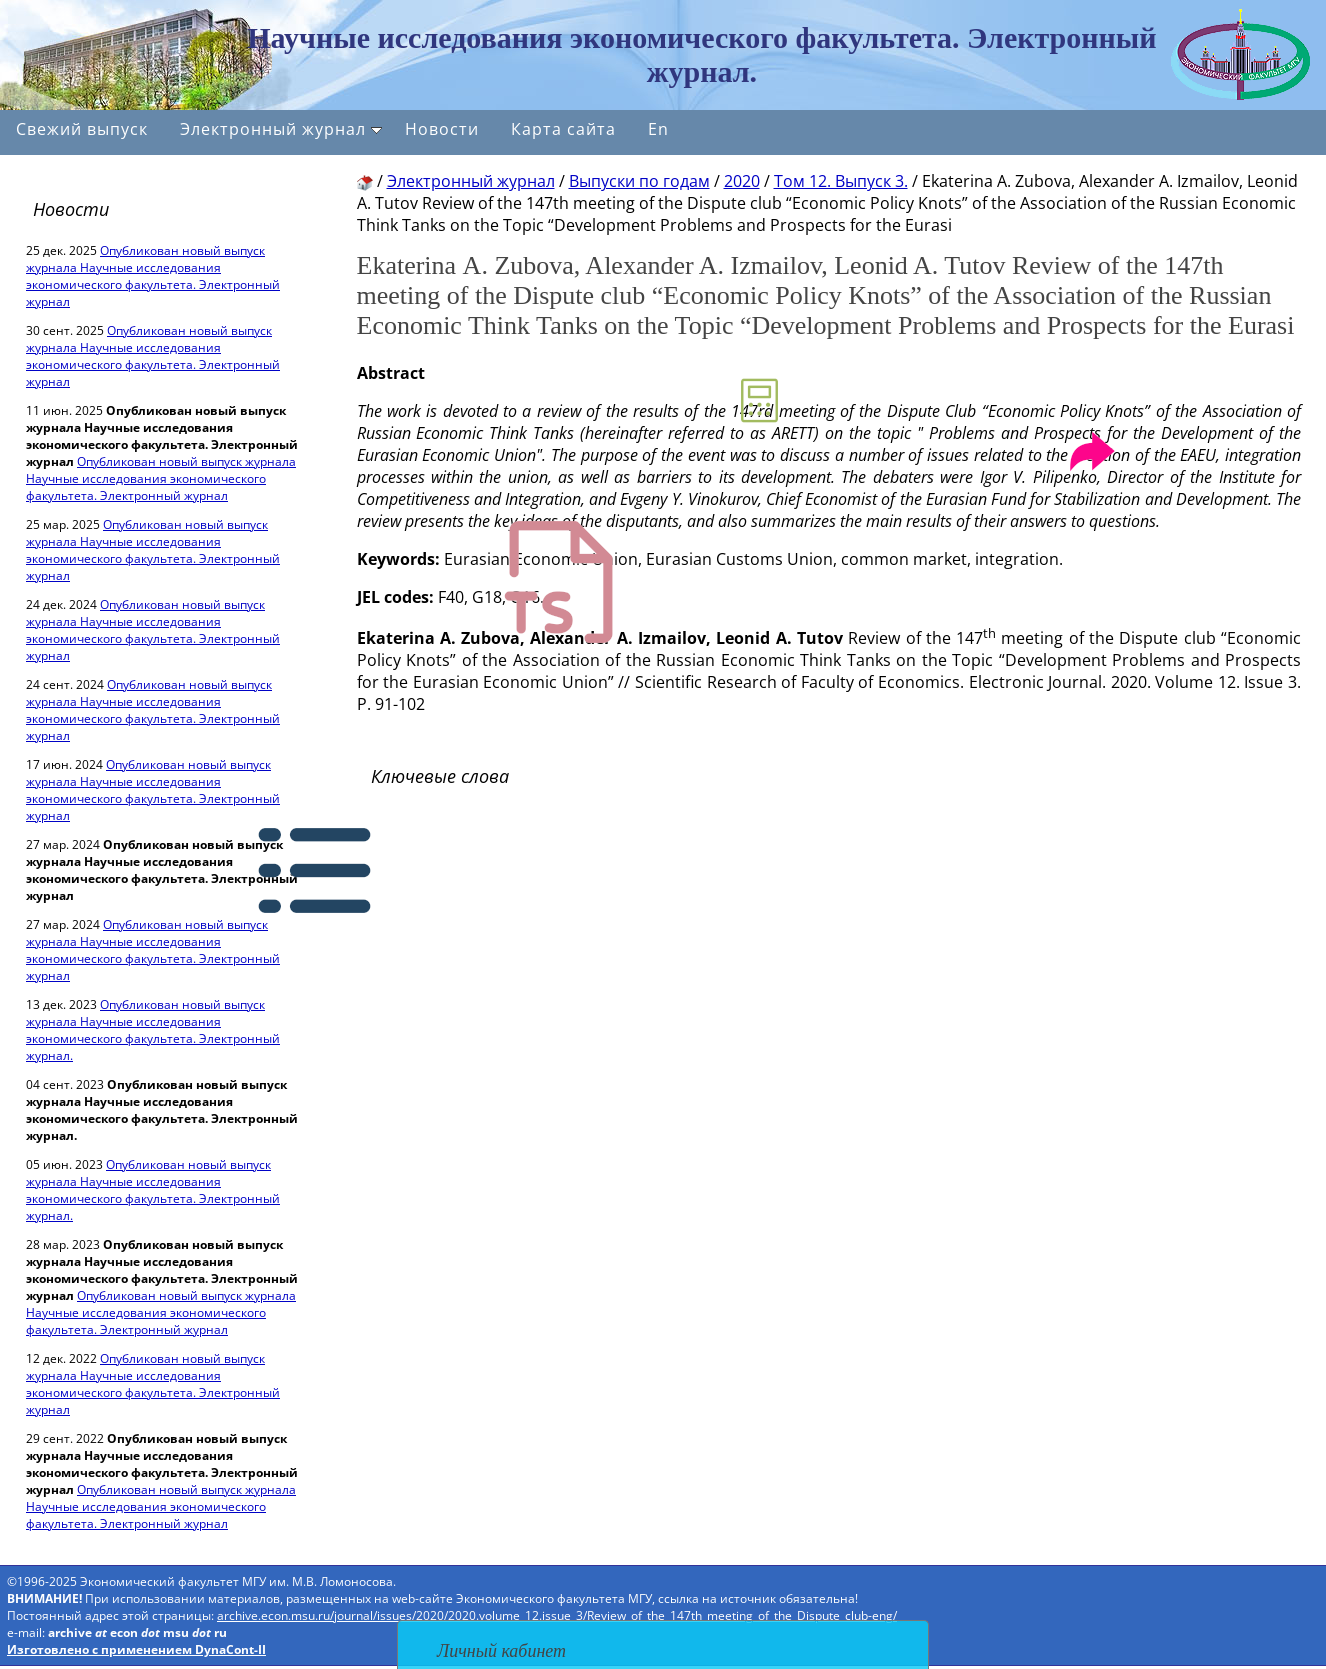 This screenshot has width=1326, height=1669. Describe the element at coordinates (314, 870) in the screenshot. I see `view items in a list format` at that location.